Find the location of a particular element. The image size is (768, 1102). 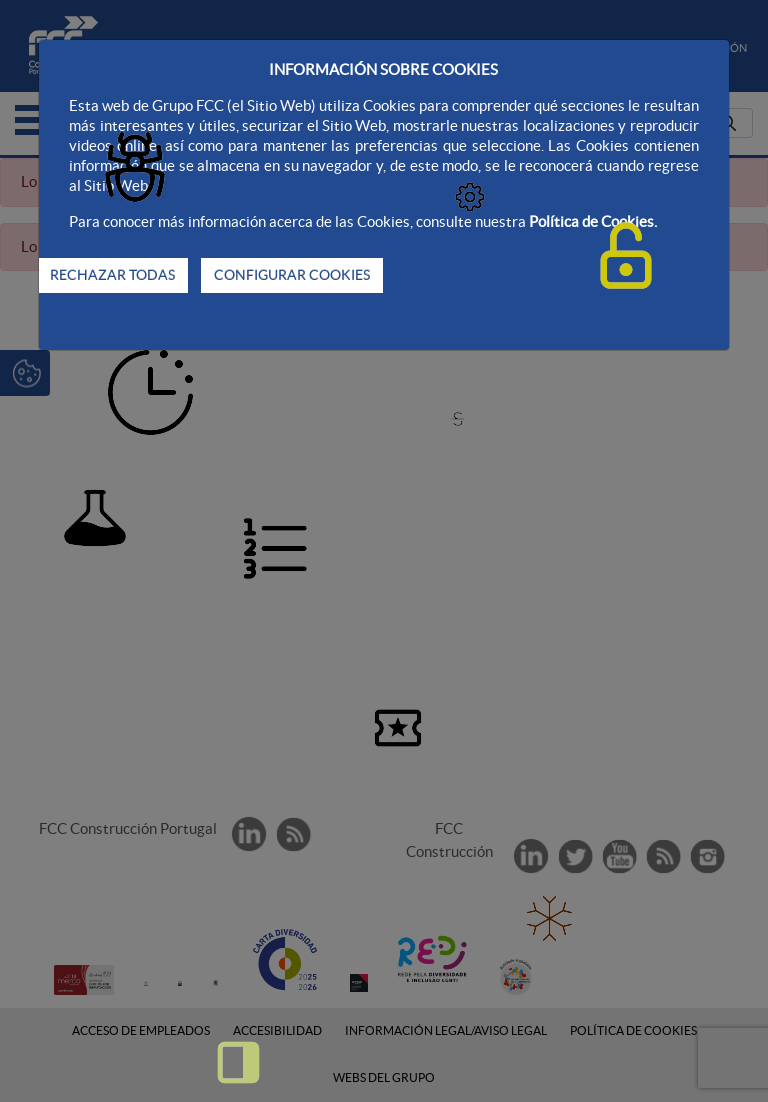

apply strikethrough formatting to selected text is located at coordinates (458, 419).